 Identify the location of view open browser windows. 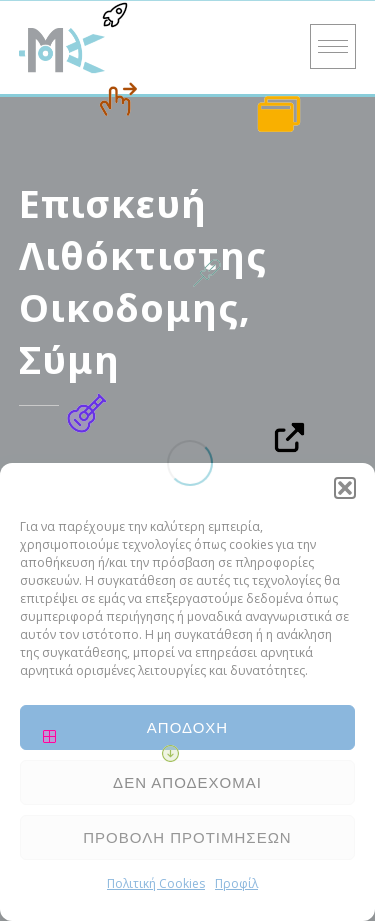
(279, 114).